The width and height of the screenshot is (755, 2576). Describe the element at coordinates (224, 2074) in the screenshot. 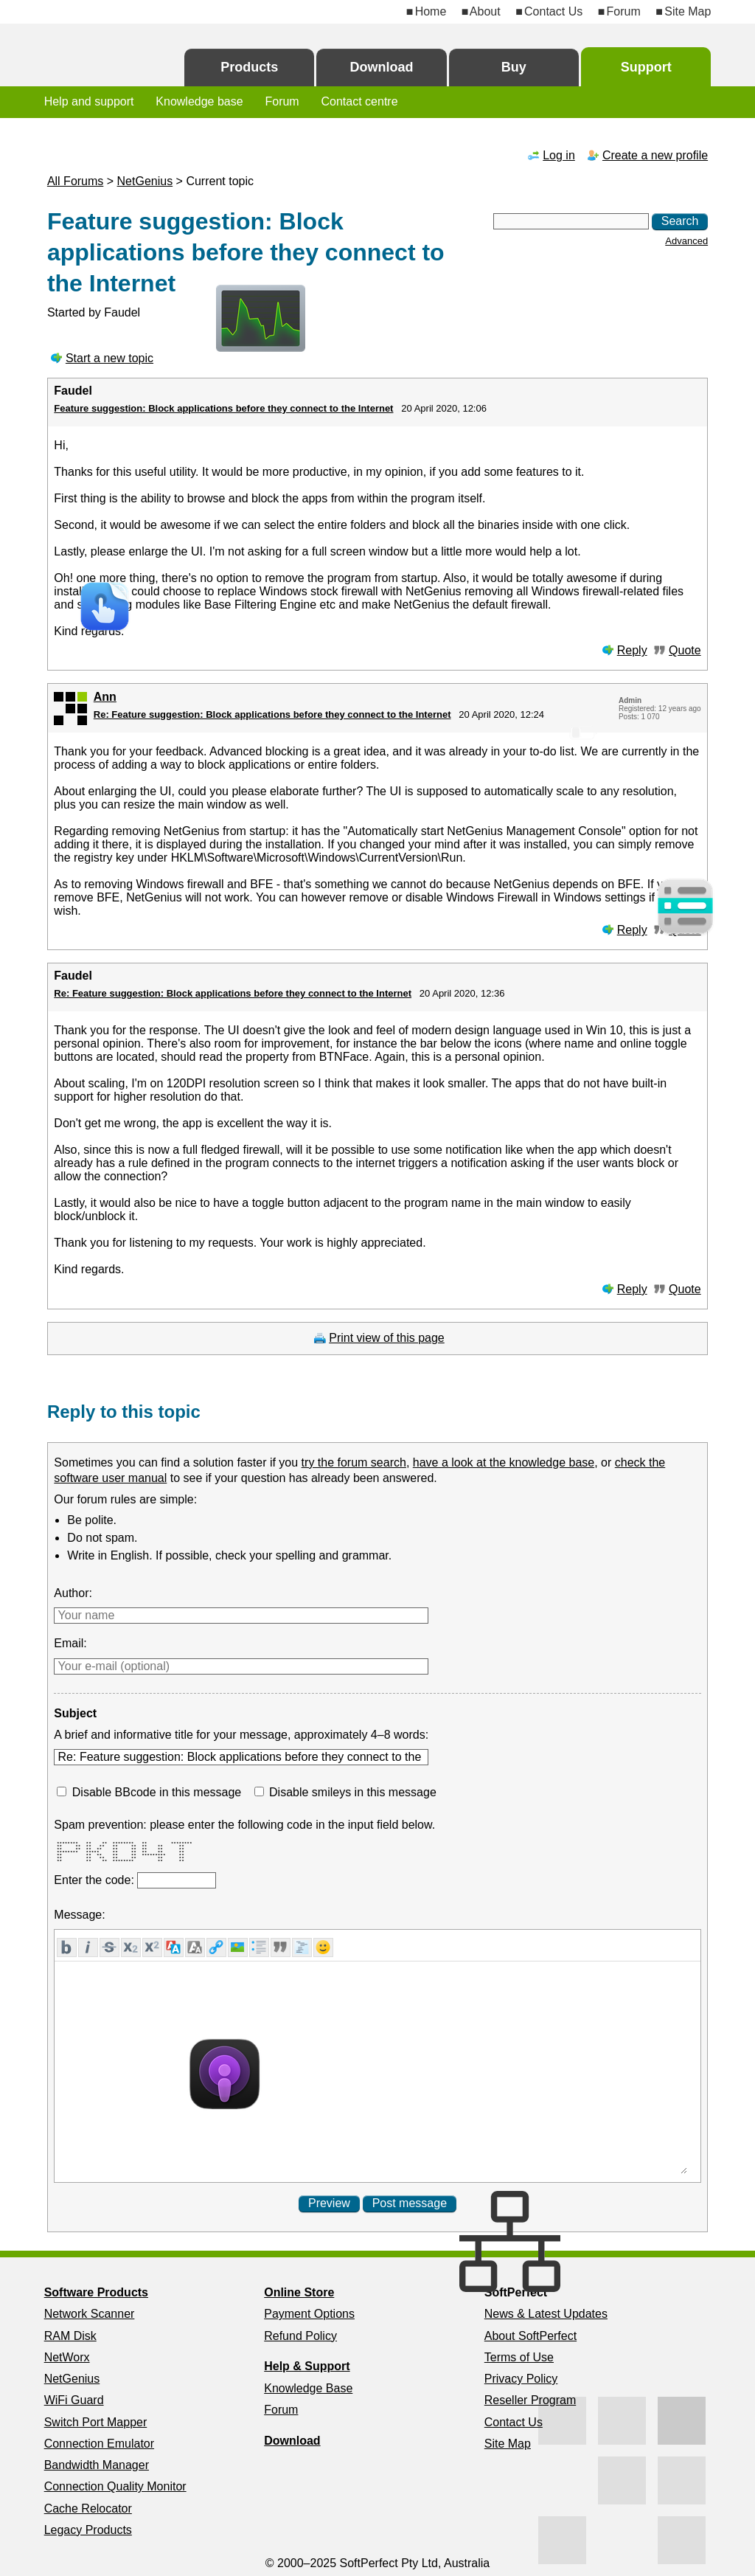

I see `open the podcasts app` at that location.